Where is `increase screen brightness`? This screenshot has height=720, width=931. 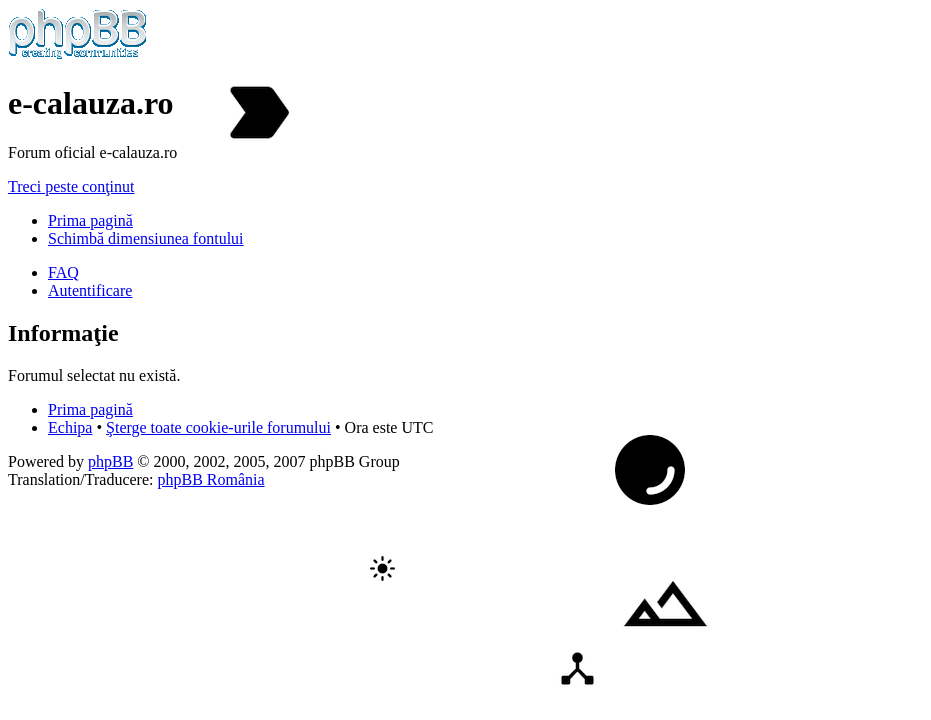 increase screen brightness is located at coordinates (382, 568).